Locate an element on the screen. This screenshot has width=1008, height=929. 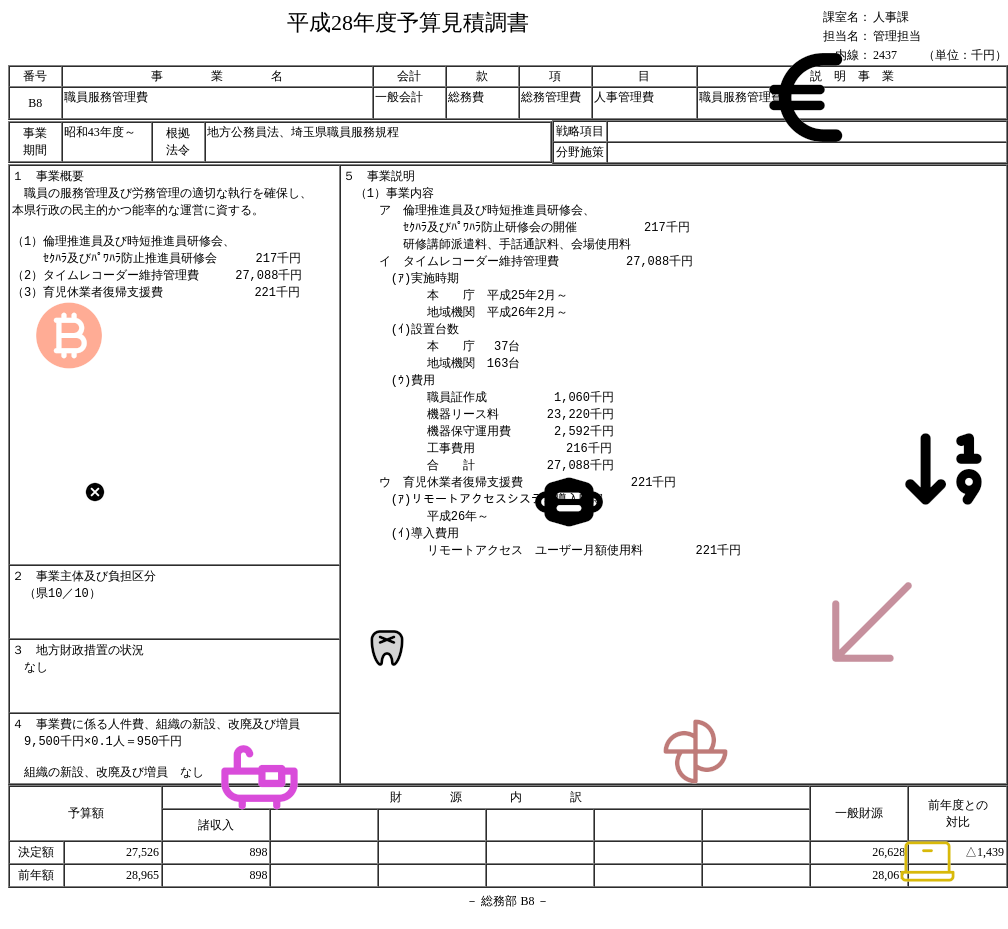
navigate to the bottom-left or previous item is located at coordinates (872, 622).